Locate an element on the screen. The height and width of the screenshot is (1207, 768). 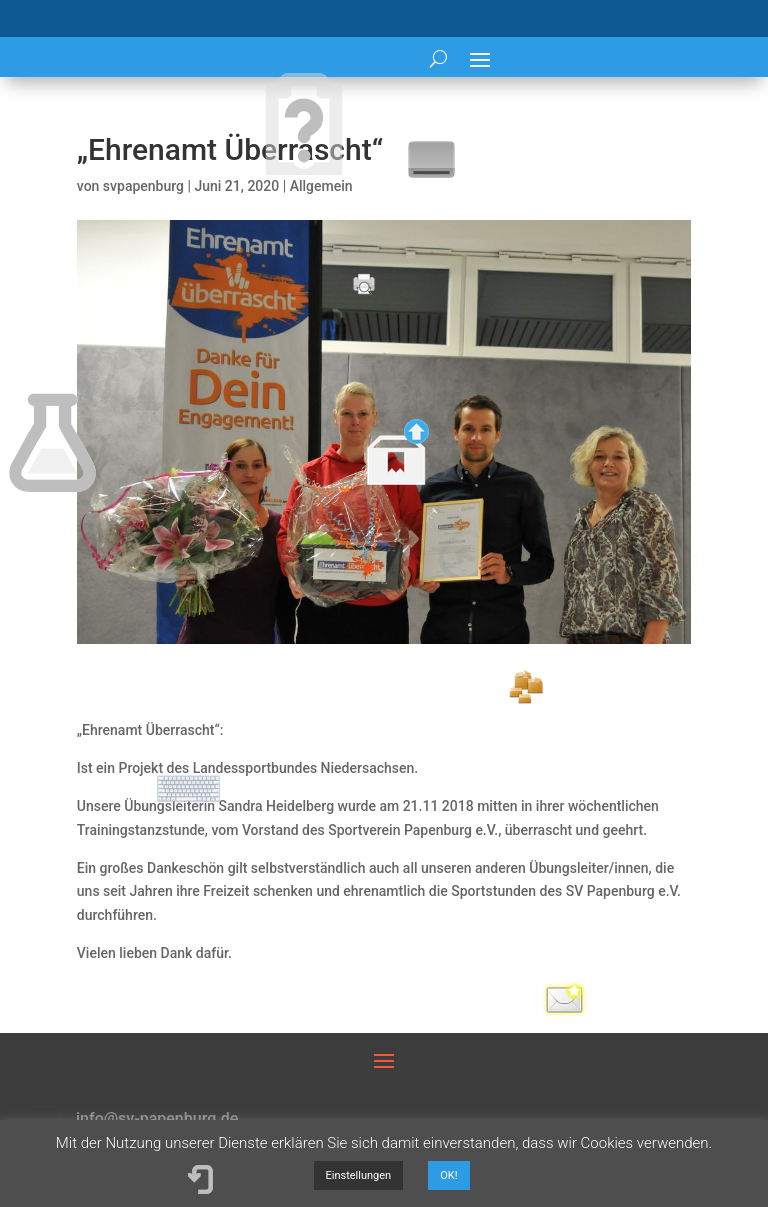
additional software updates available is located at coordinates (396, 452).